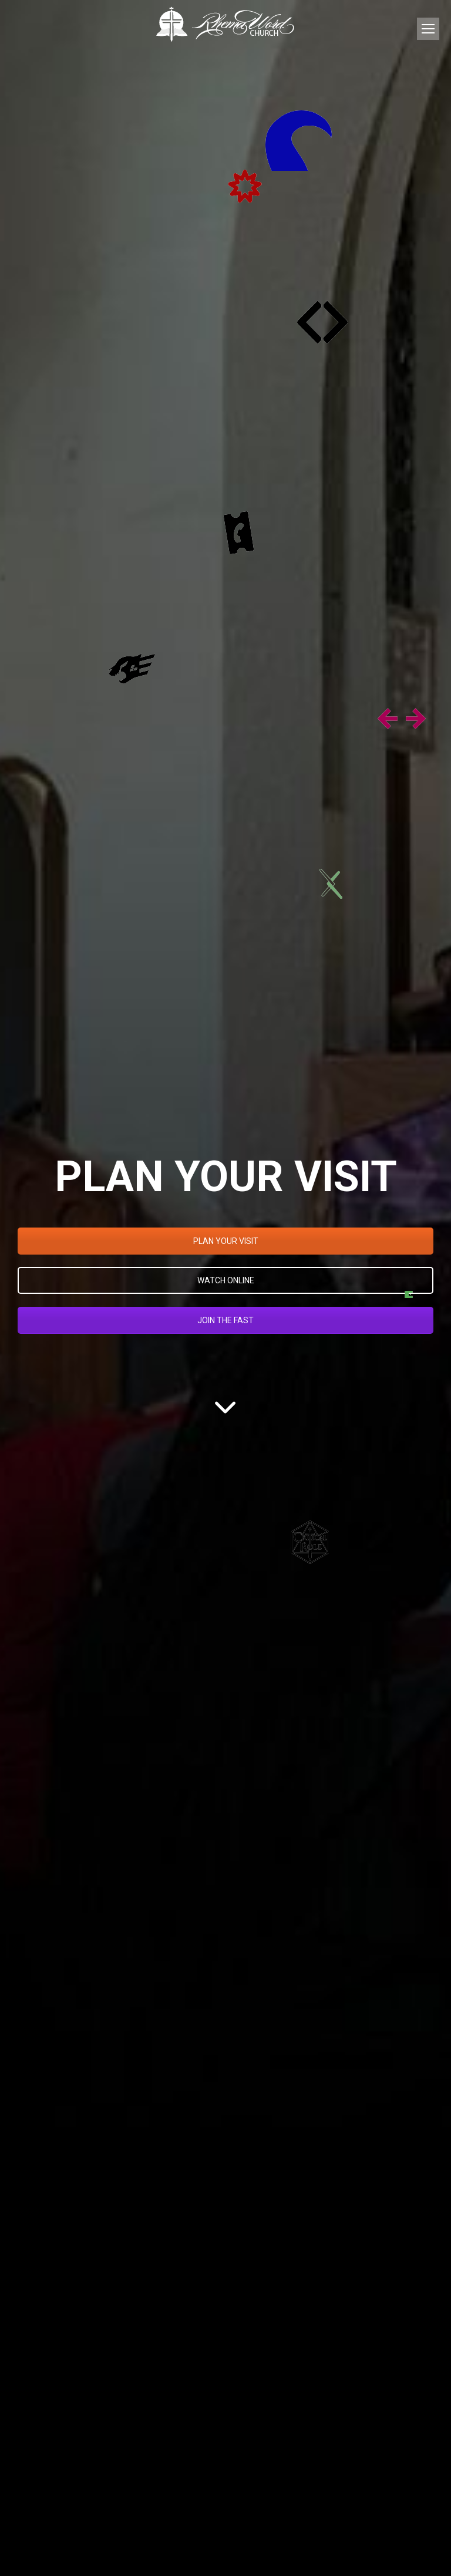 The height and width of the screenshot is (2576, 451). What do you see at coordinates (132, 669) in the screenshot?
I see `fastify web framework logo` at bounding box center [132, 669].